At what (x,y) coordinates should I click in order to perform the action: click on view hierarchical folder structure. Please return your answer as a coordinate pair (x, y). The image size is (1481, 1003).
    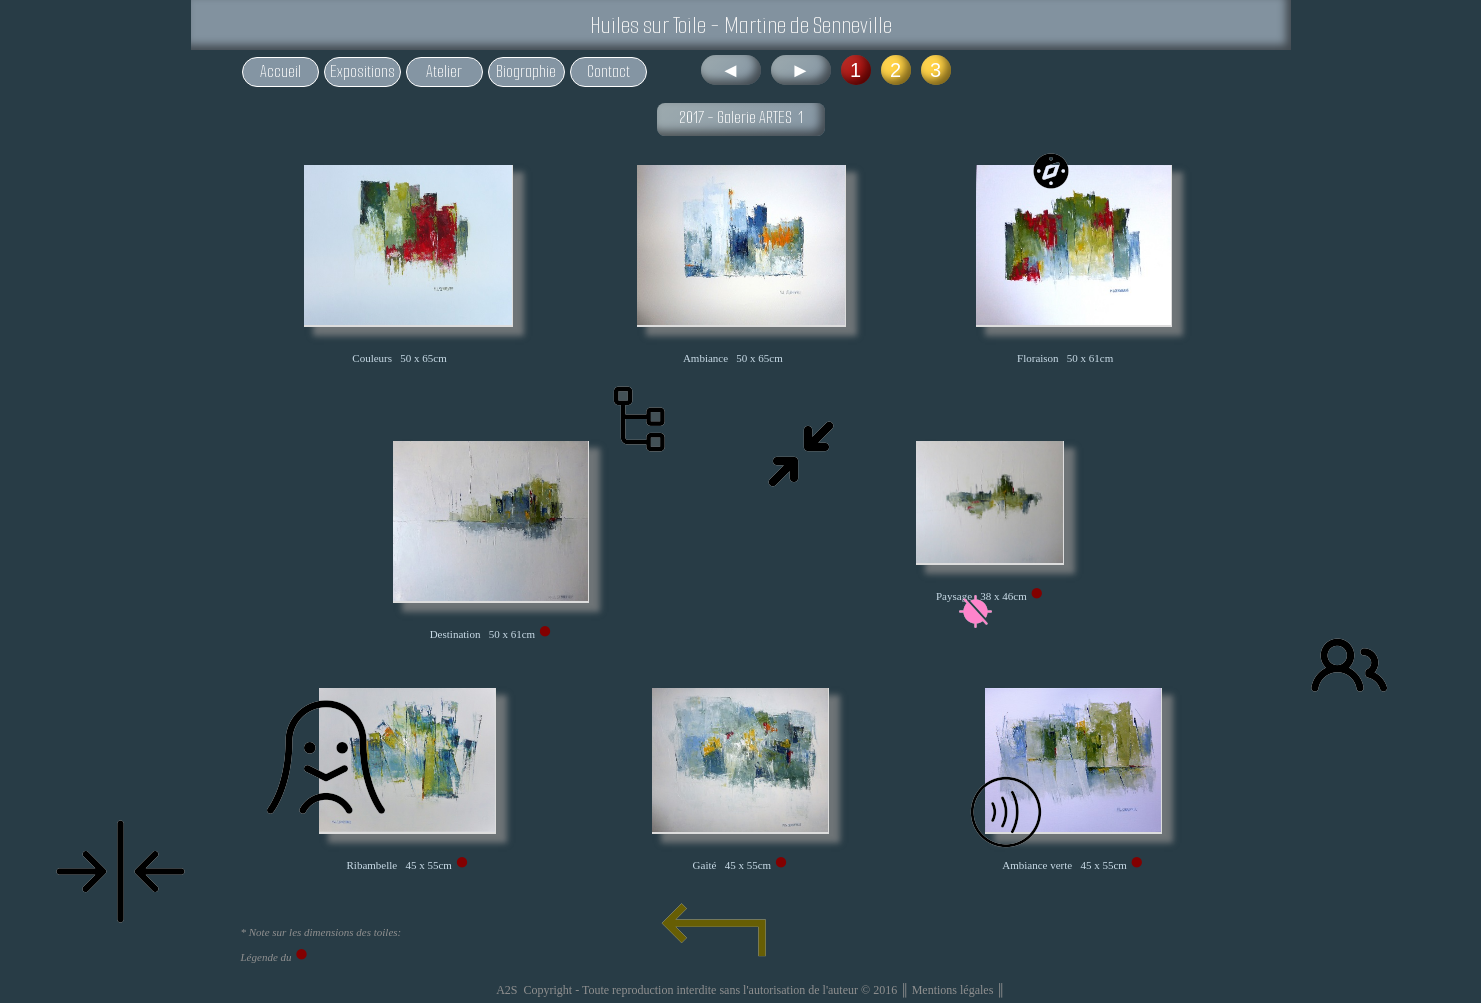
    Looking at the image, I should click on (637, 419).